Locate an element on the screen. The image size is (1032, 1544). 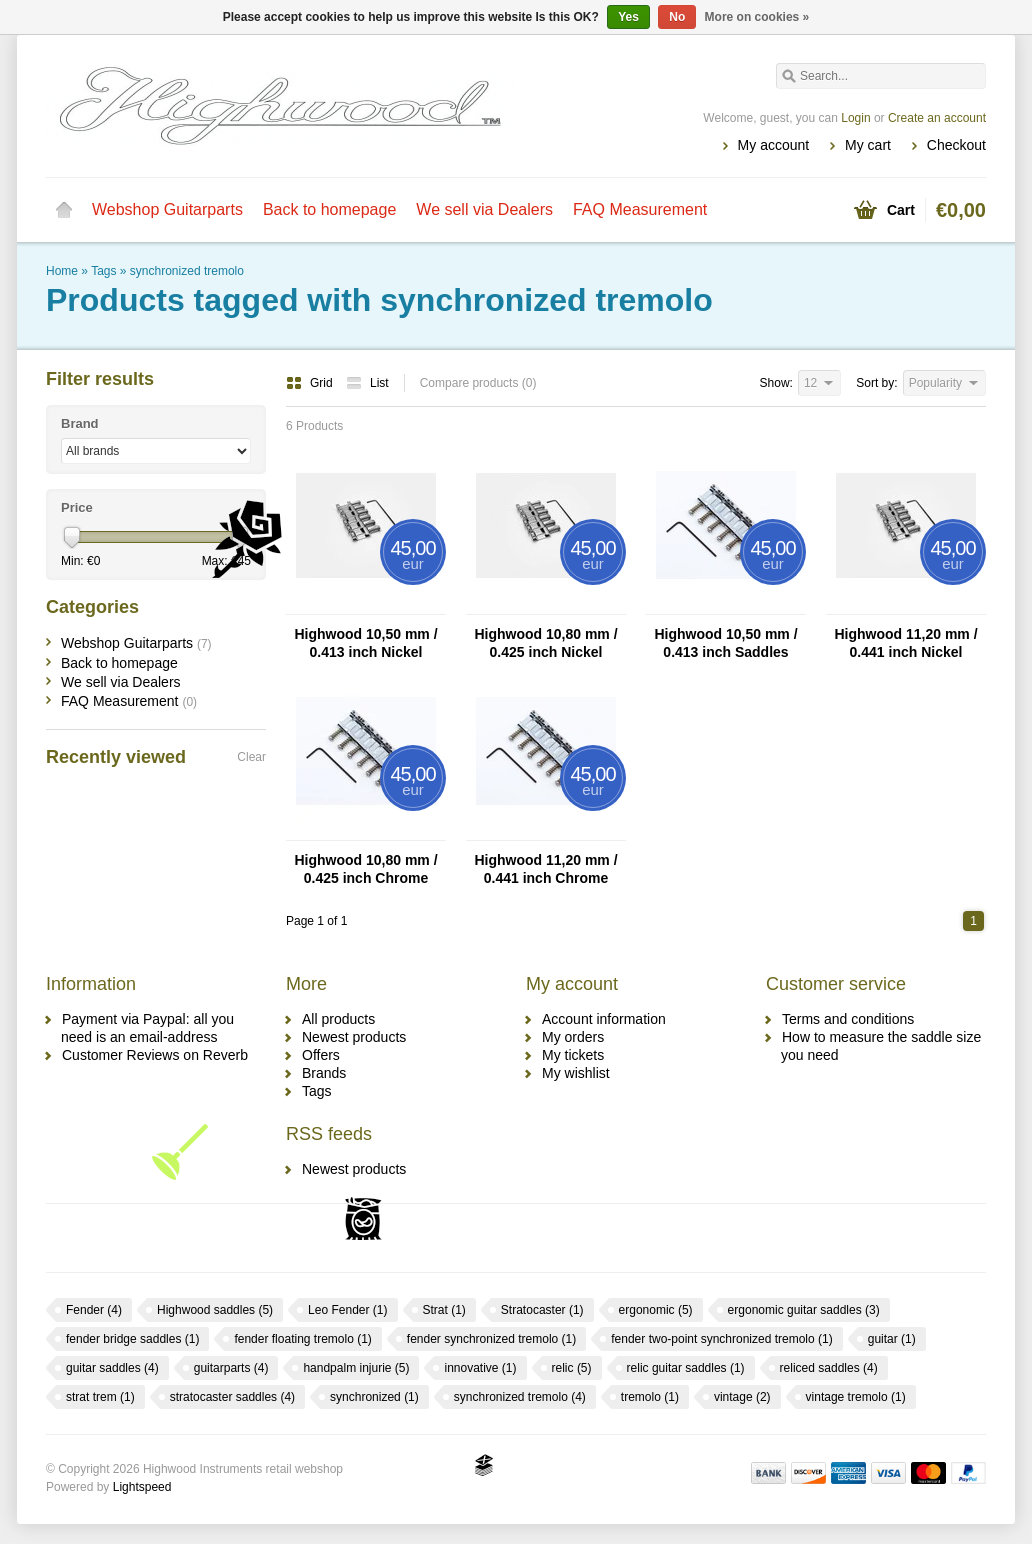
select a rose or flower item in a game inventory is located at coordinates (243, 539).